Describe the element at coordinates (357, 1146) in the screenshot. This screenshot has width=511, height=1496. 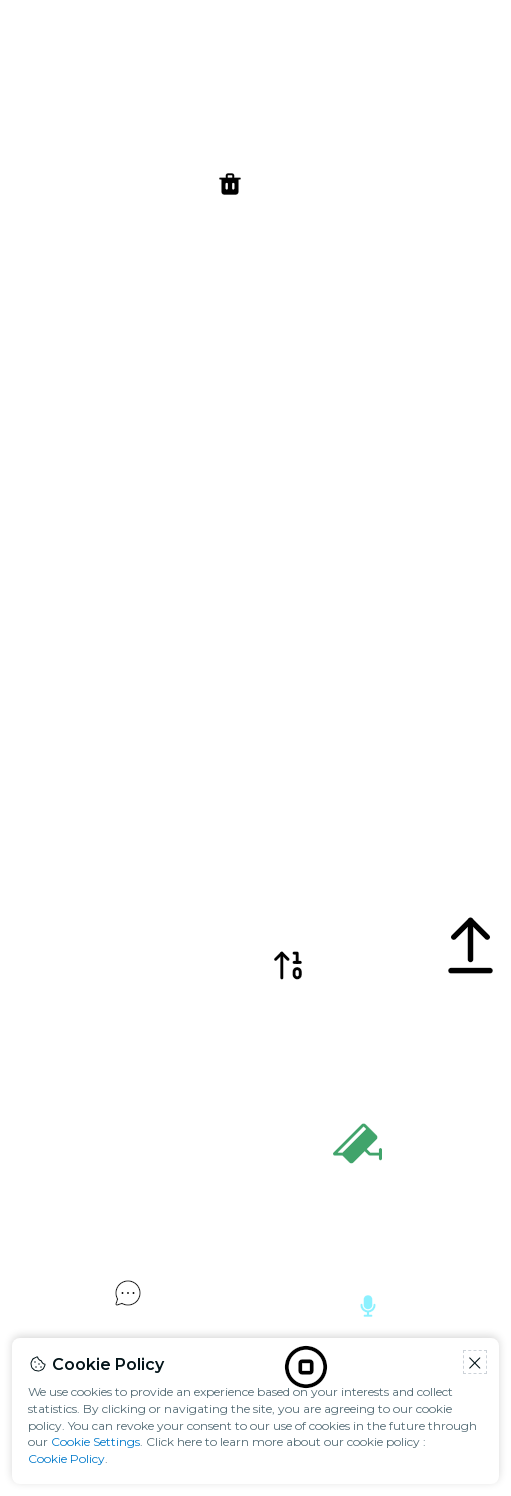
I see `access security camera feed` at that location.